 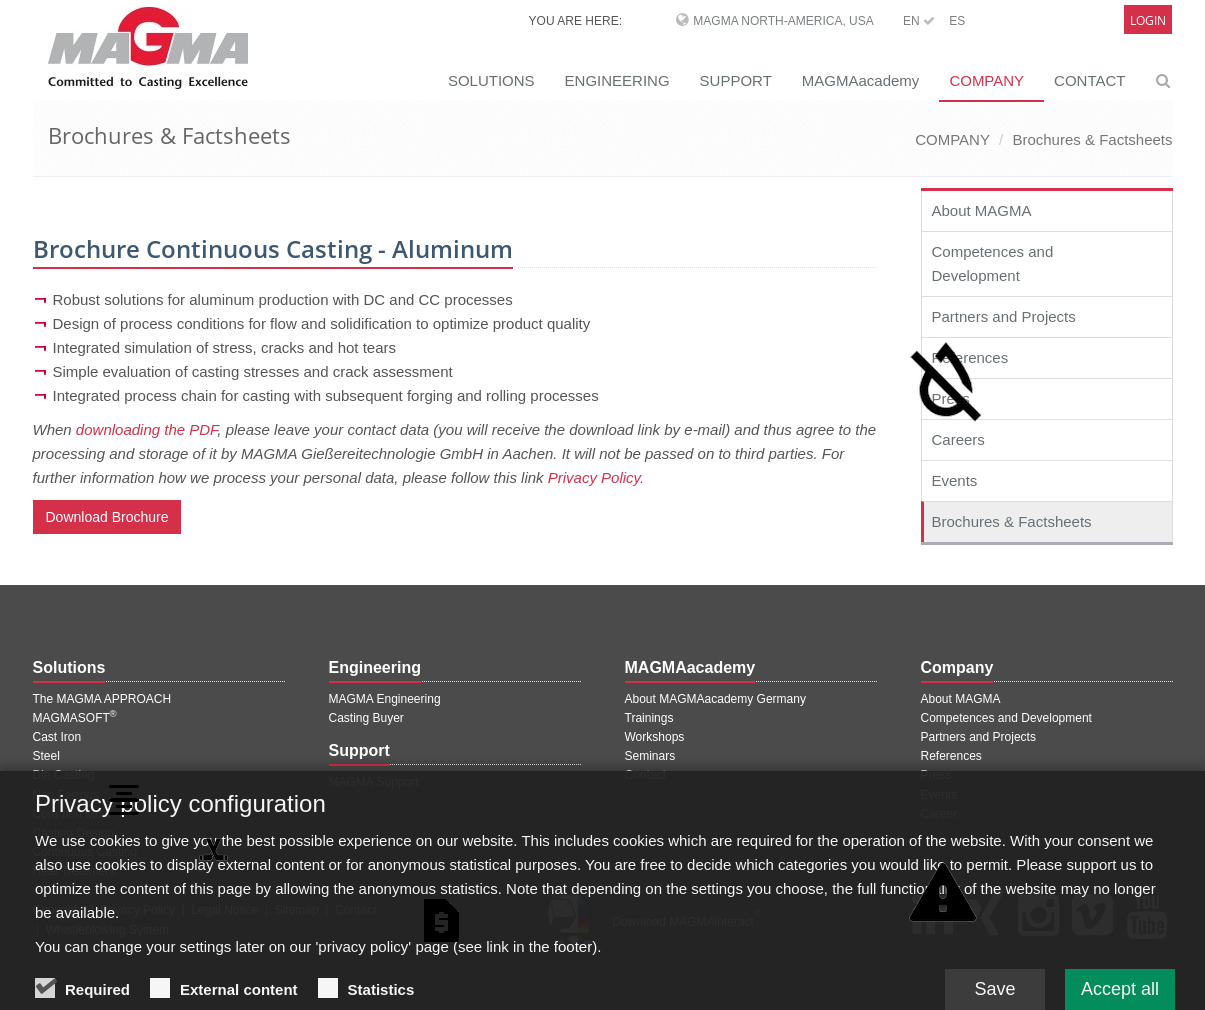 What do you see at coordinates (441, 920) in the screenshot?
I see `view invoice or billing document` at bounding box center [441, 920].